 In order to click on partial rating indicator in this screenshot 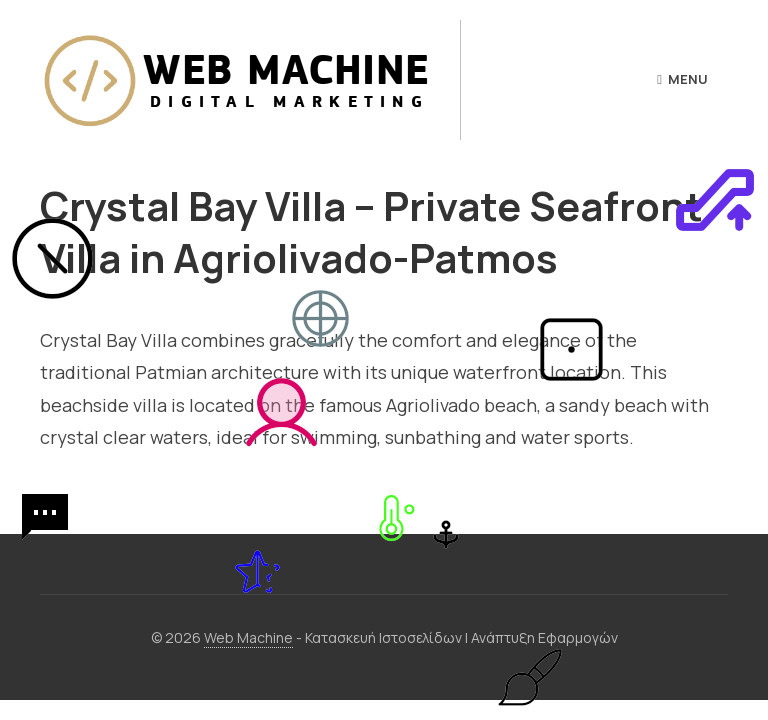, I will do `click(257, 572)`.